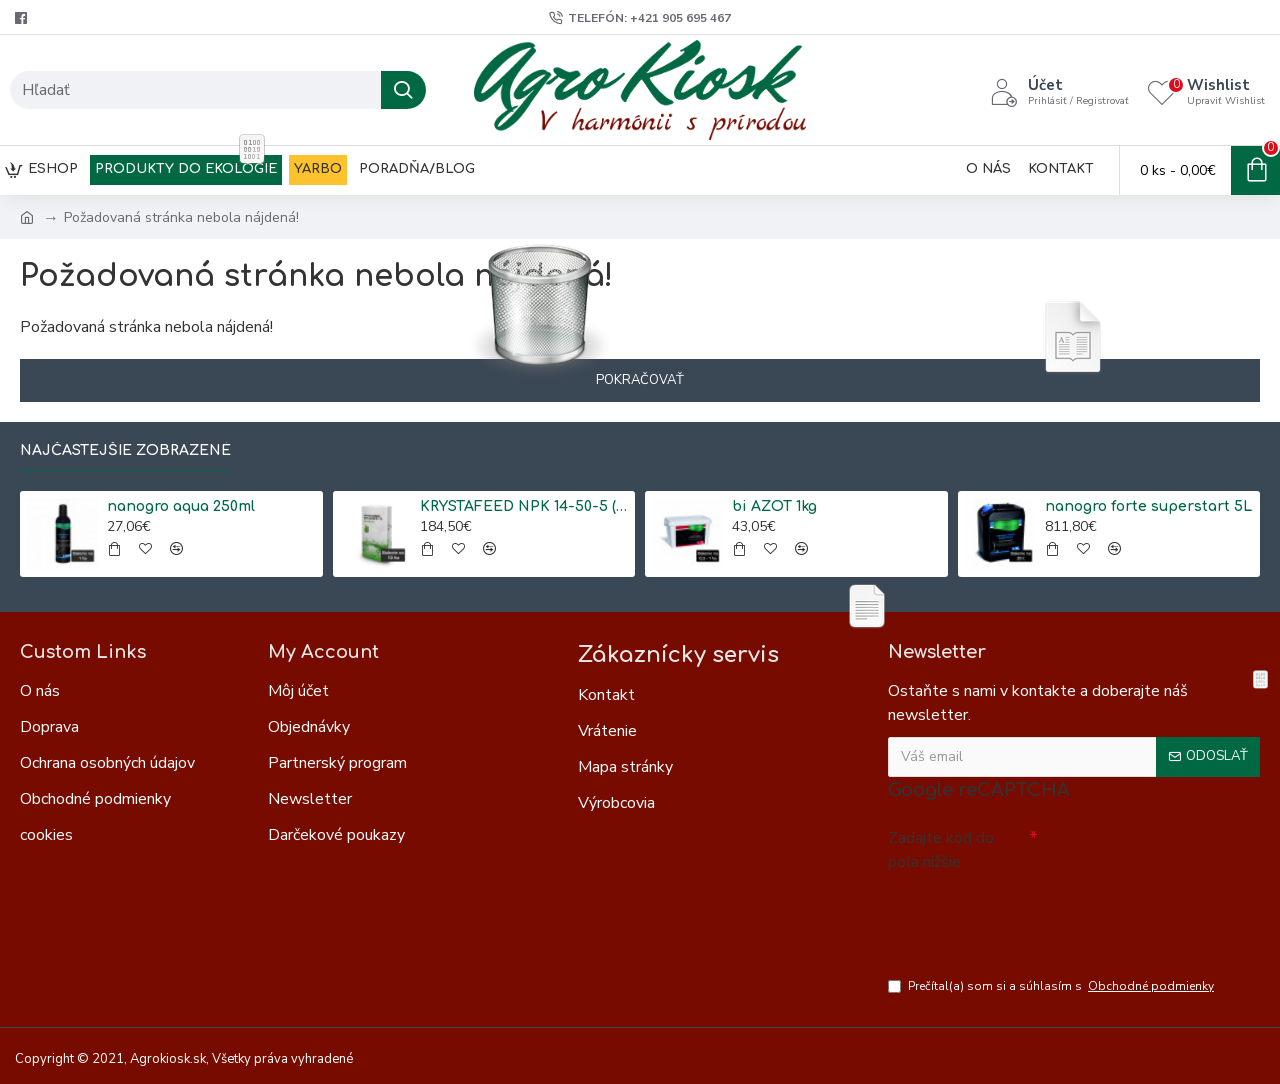  I want to click on open the trash or recycle bin, so click(538, 300).